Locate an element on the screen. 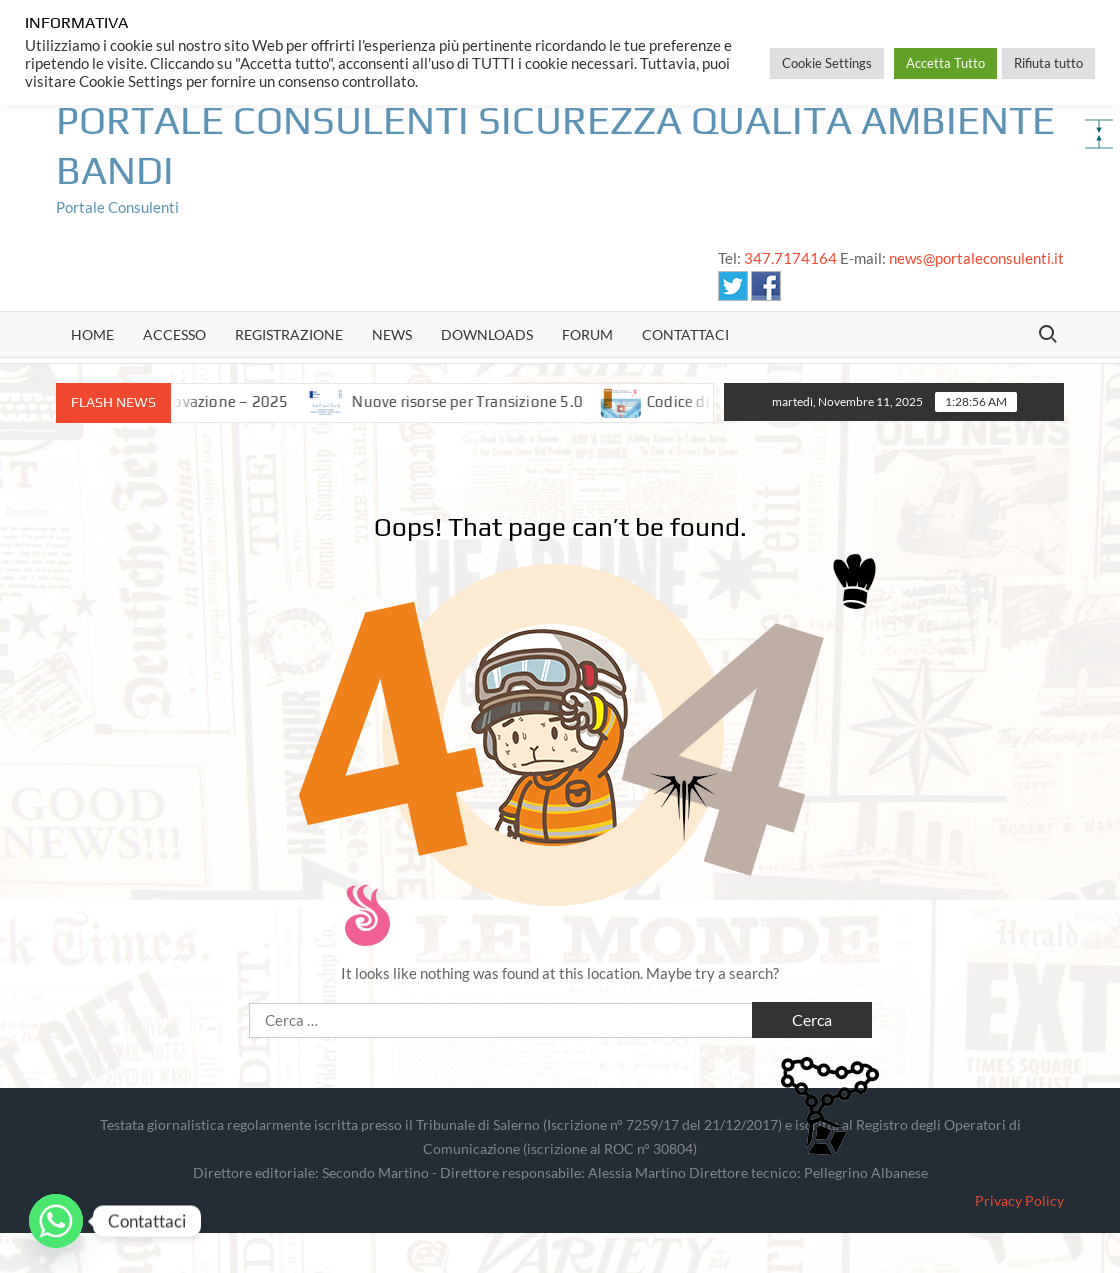 The height and width of the screenshot is (1273, 1120). access cooking or recipe features is located at coordinates (854, 581).